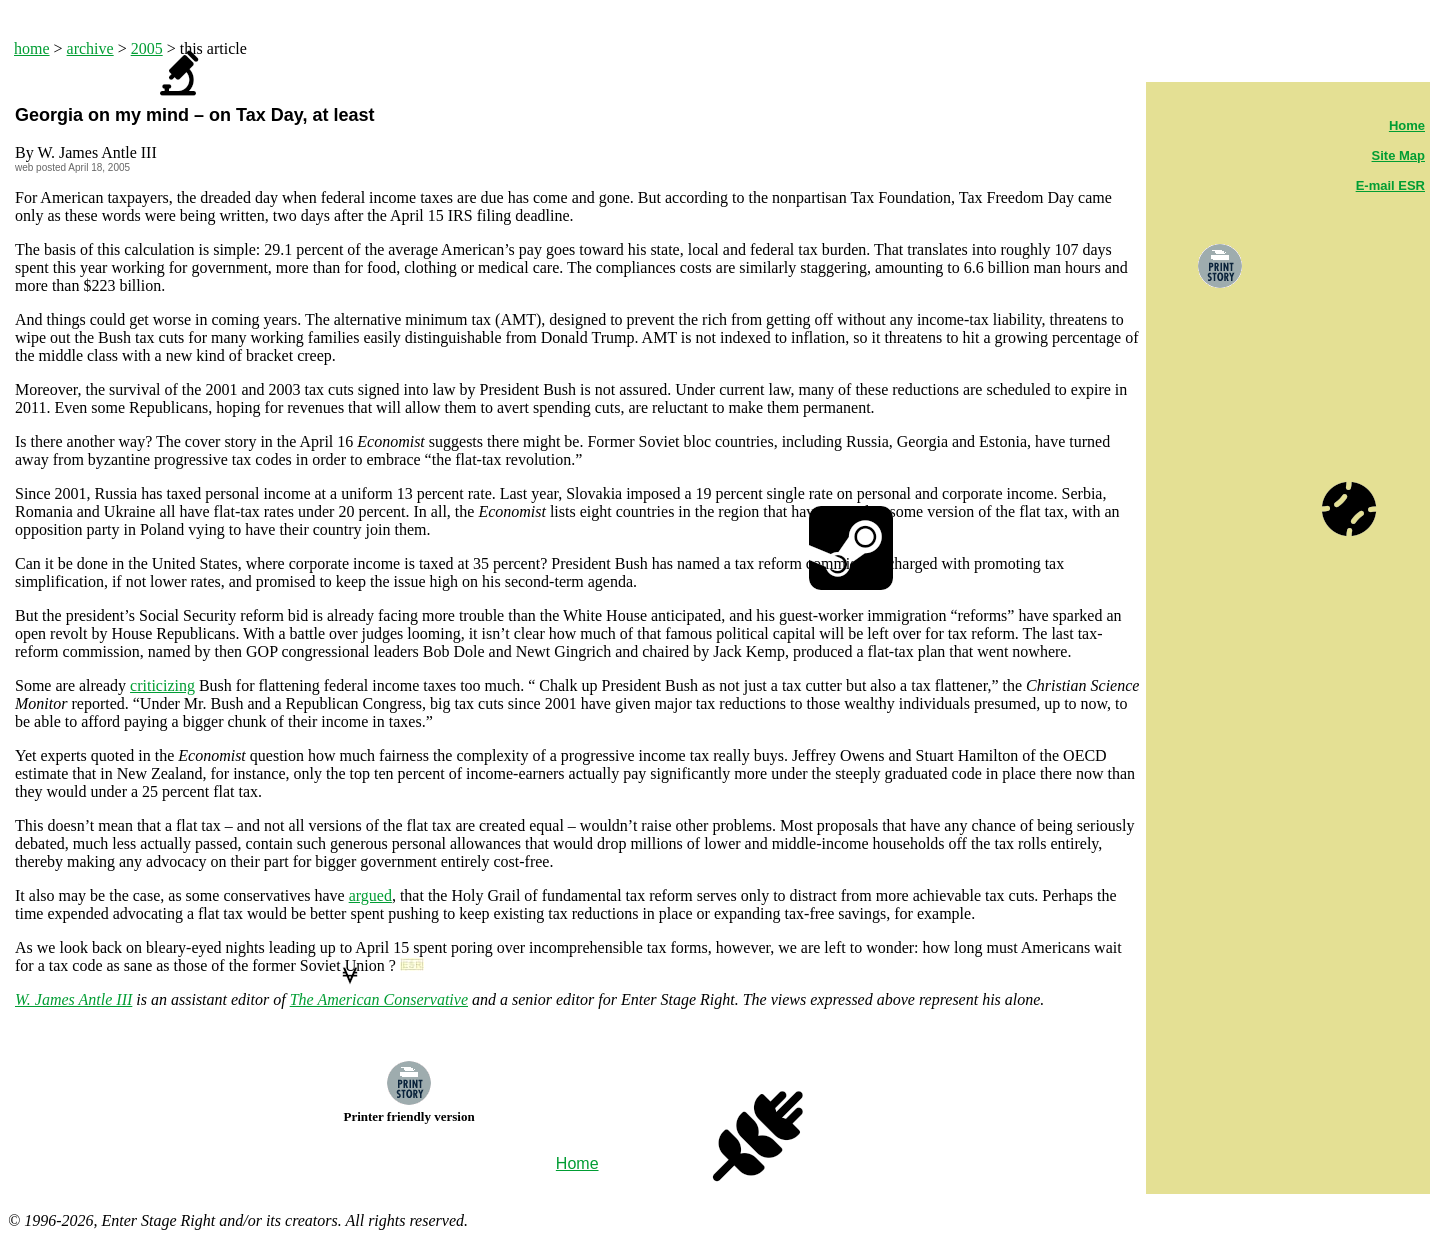 Image resolution: width=1440 pixels, height=1246 pixels. I want to click on view baseball or sports content, so click(1349, 509).